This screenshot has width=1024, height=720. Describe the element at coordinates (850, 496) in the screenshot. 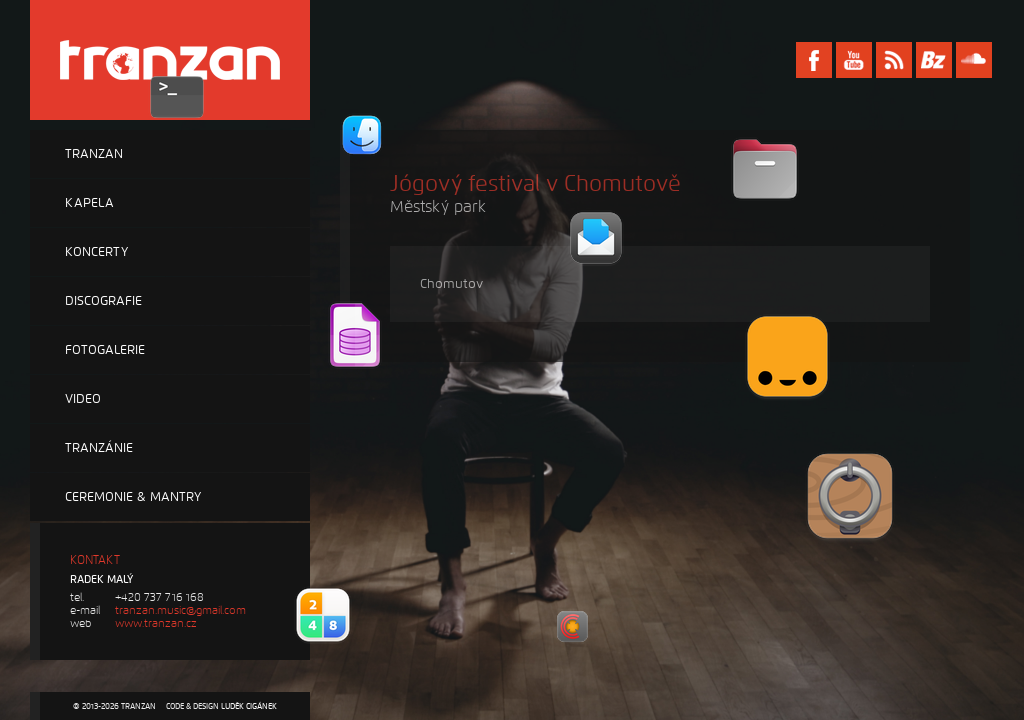

I see `open DoorKnocker app` at that location.